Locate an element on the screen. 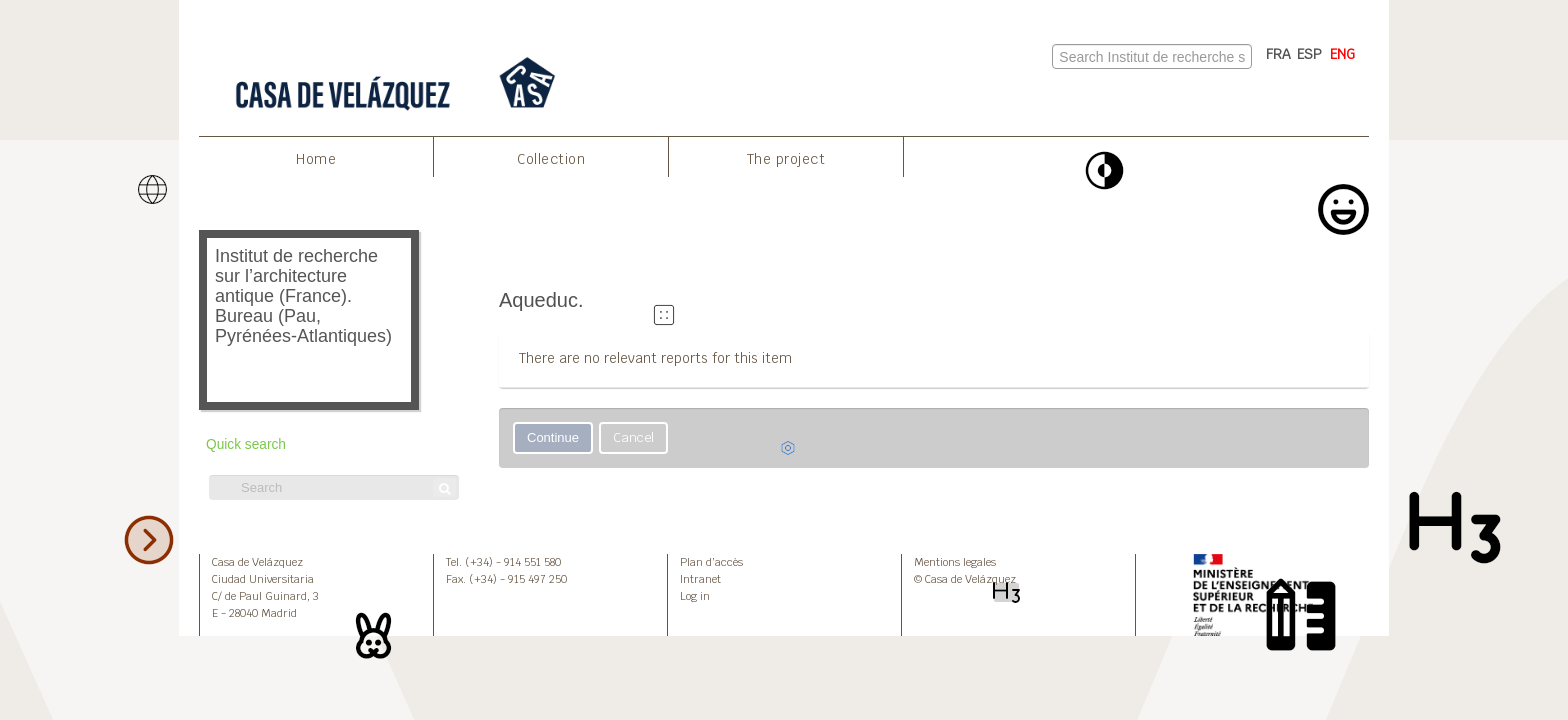  access hardware or mechanical settings is located at coordinates (788, 448).